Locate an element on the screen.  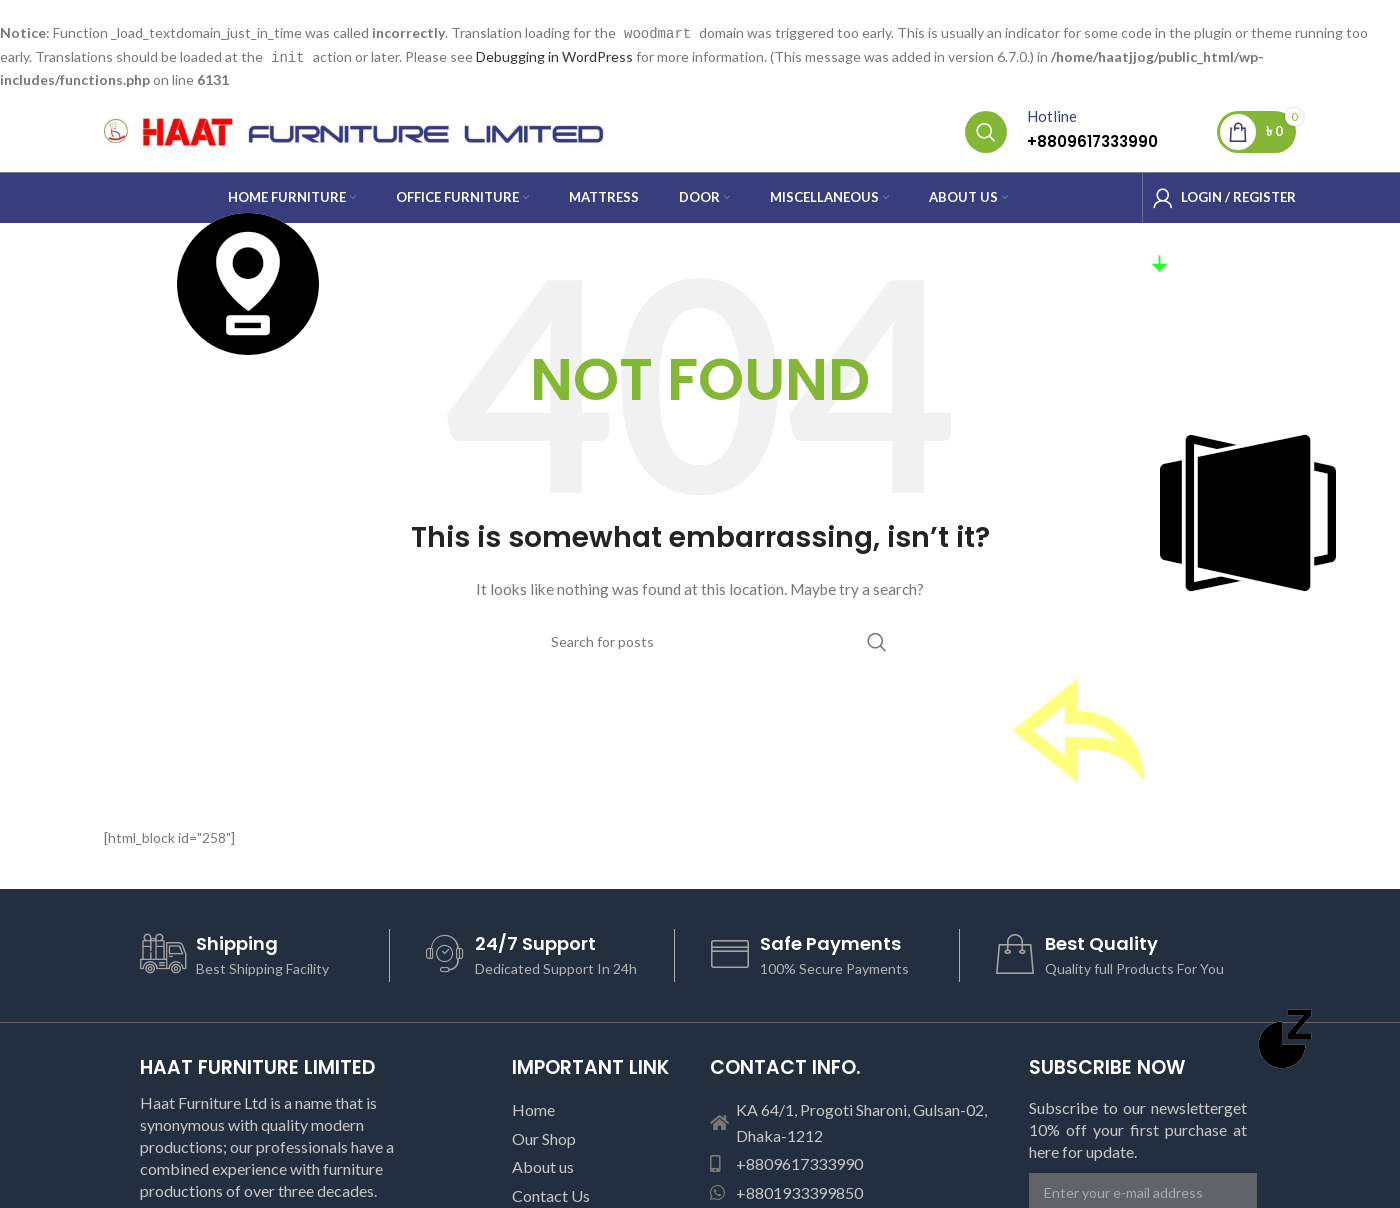
download a file or content is located at coordinates (1159, 263).